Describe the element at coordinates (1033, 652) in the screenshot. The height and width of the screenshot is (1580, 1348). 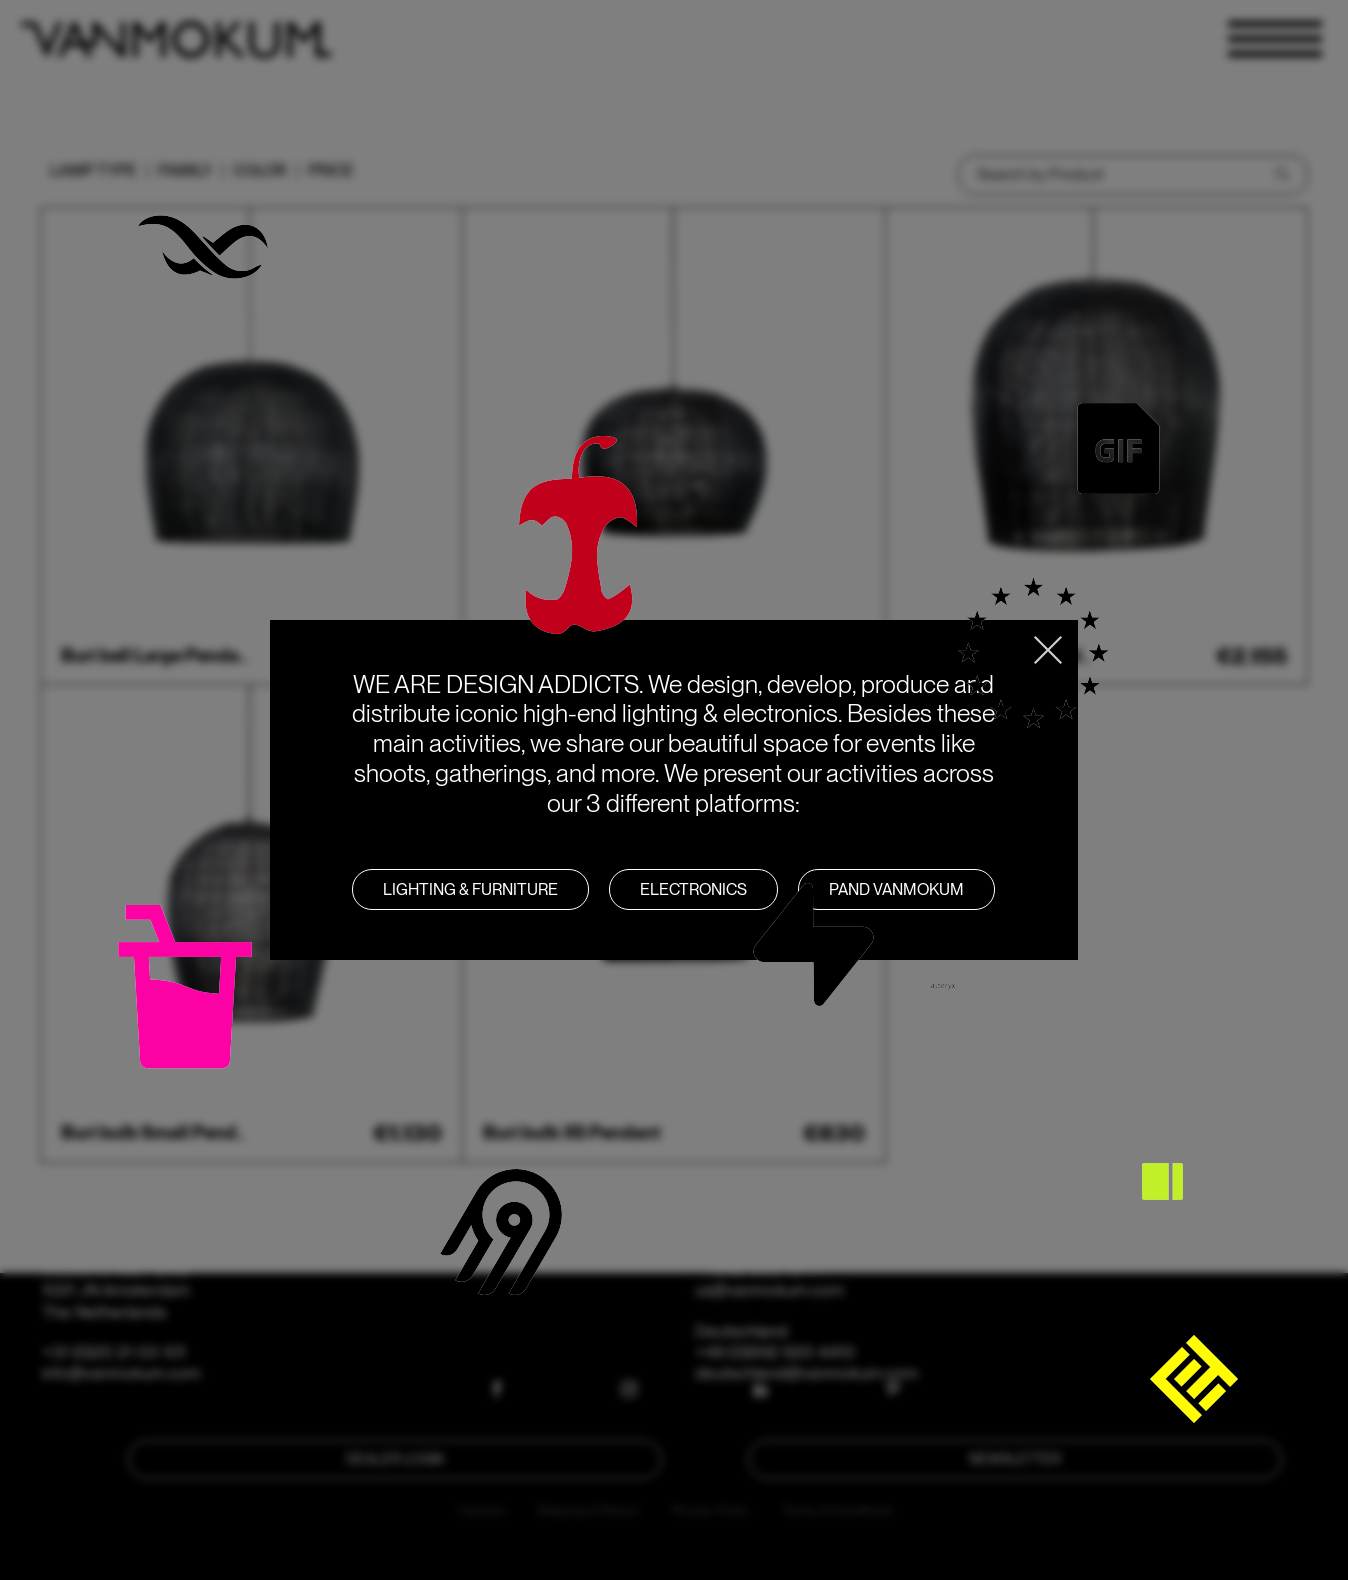
I see `indicates EU-related content or services` at that location.